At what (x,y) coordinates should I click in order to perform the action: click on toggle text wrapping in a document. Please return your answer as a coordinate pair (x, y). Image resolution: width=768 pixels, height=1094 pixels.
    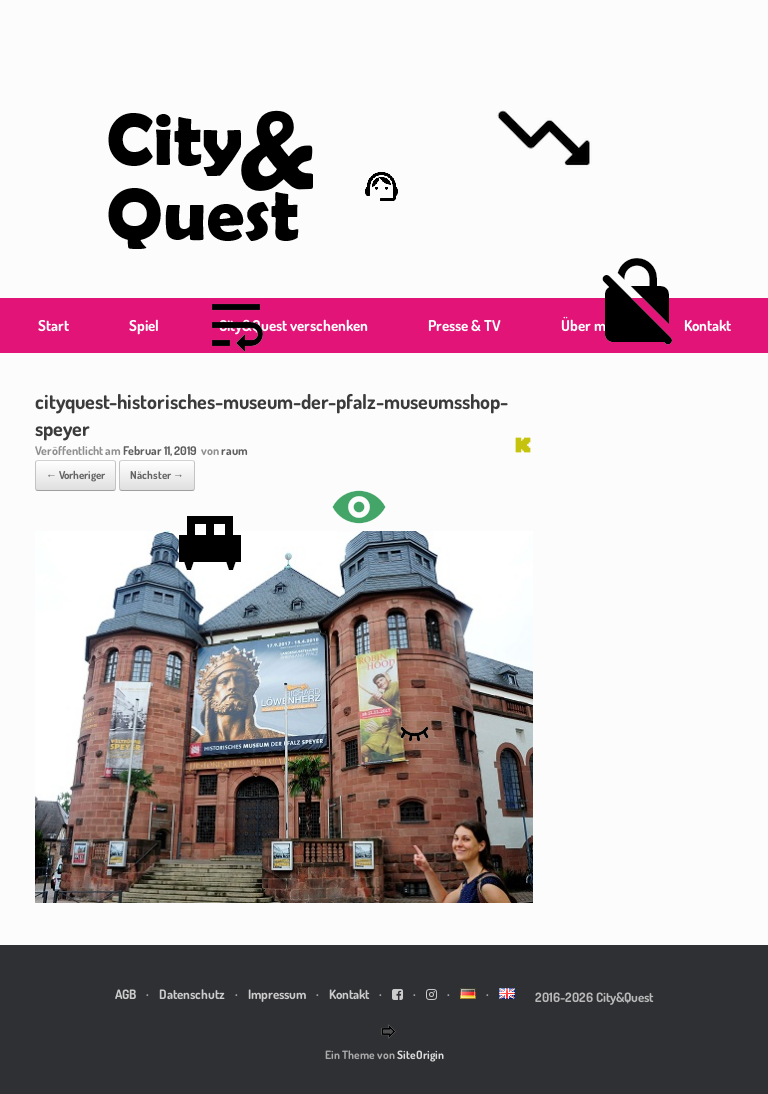
    Looking at the image, I should click on (236, 325).